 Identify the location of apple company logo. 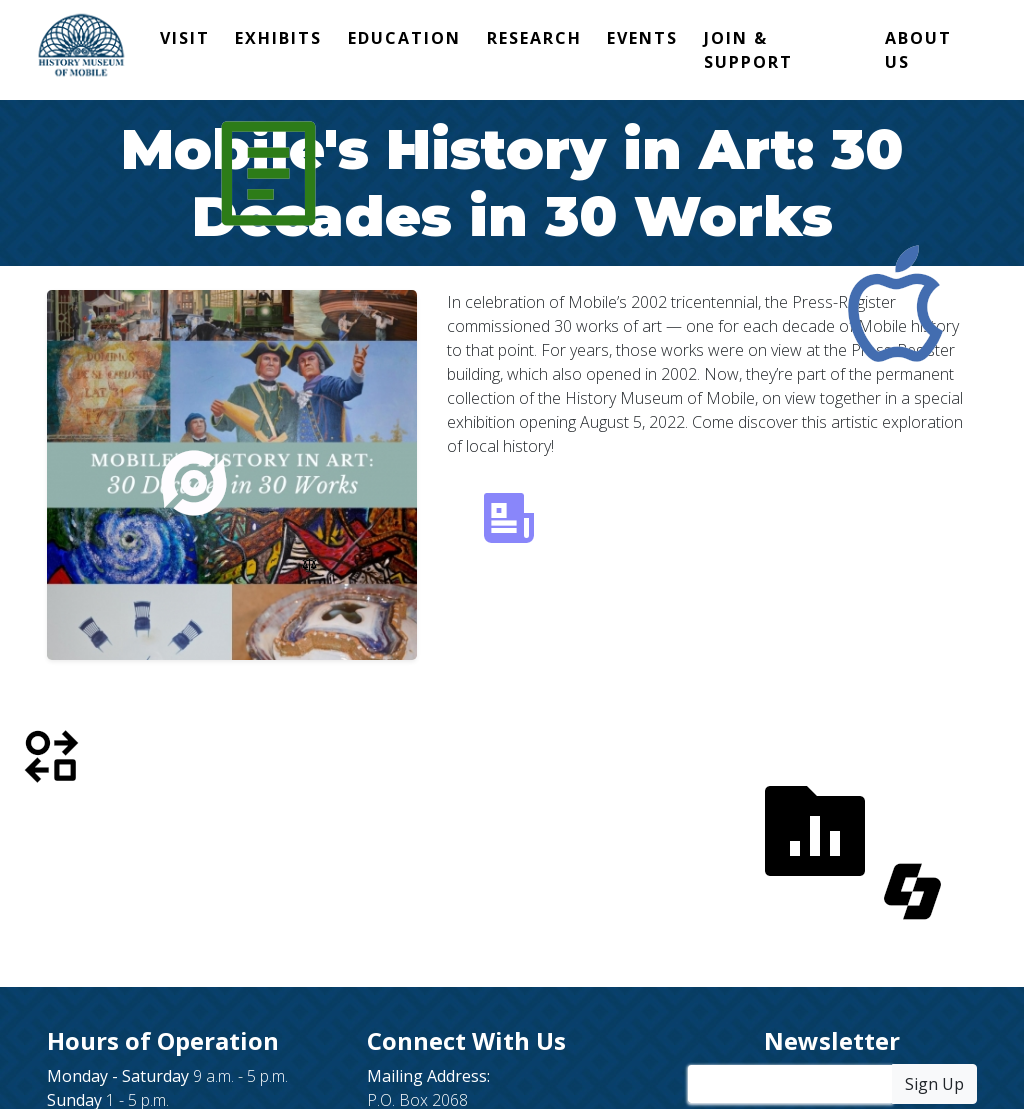
(898, 304).